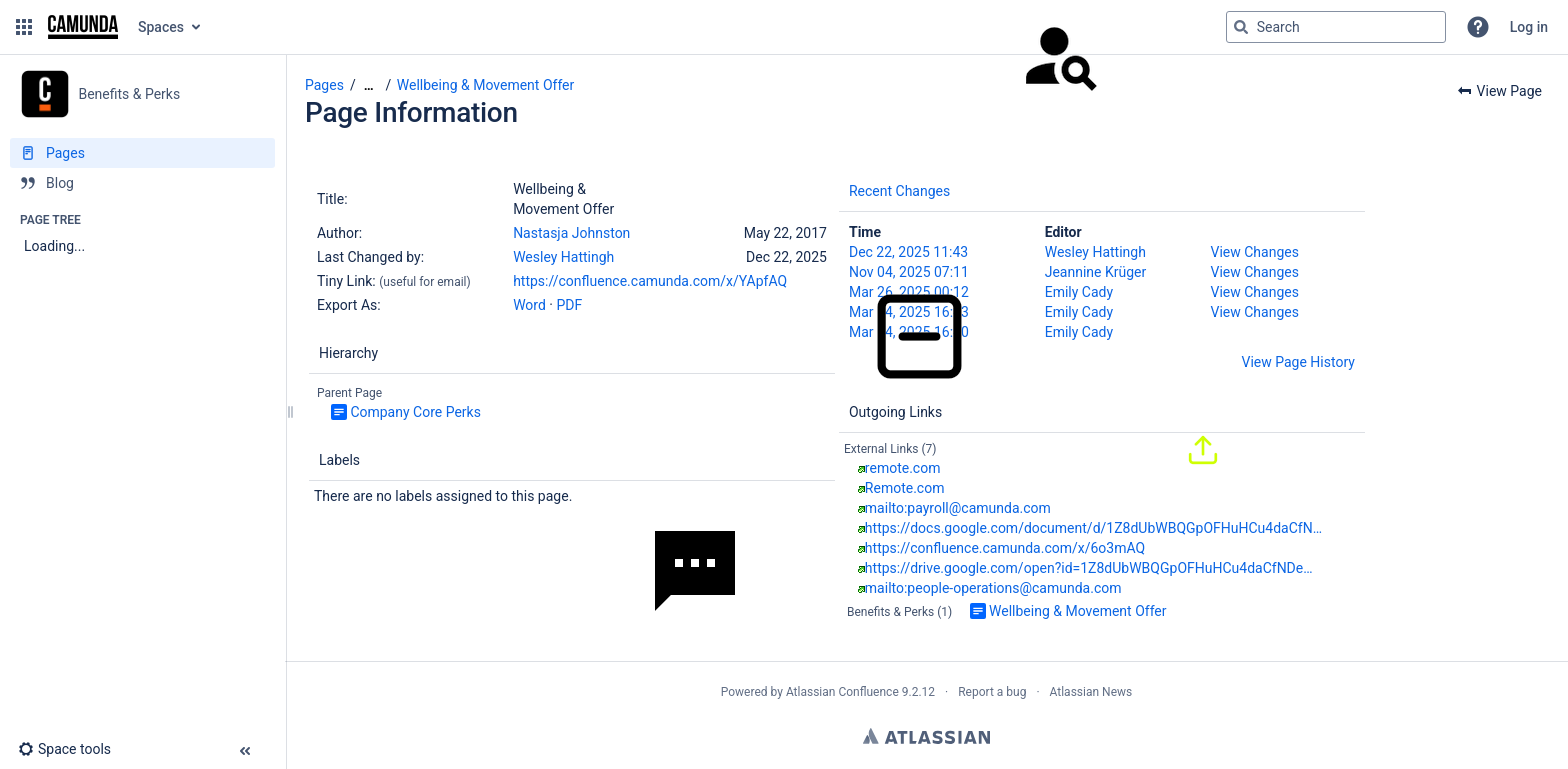  What do you see at coordinates (919, 336) in the screenshot?
I see `collapse or minimize a section` at bounding box center [919, 336].